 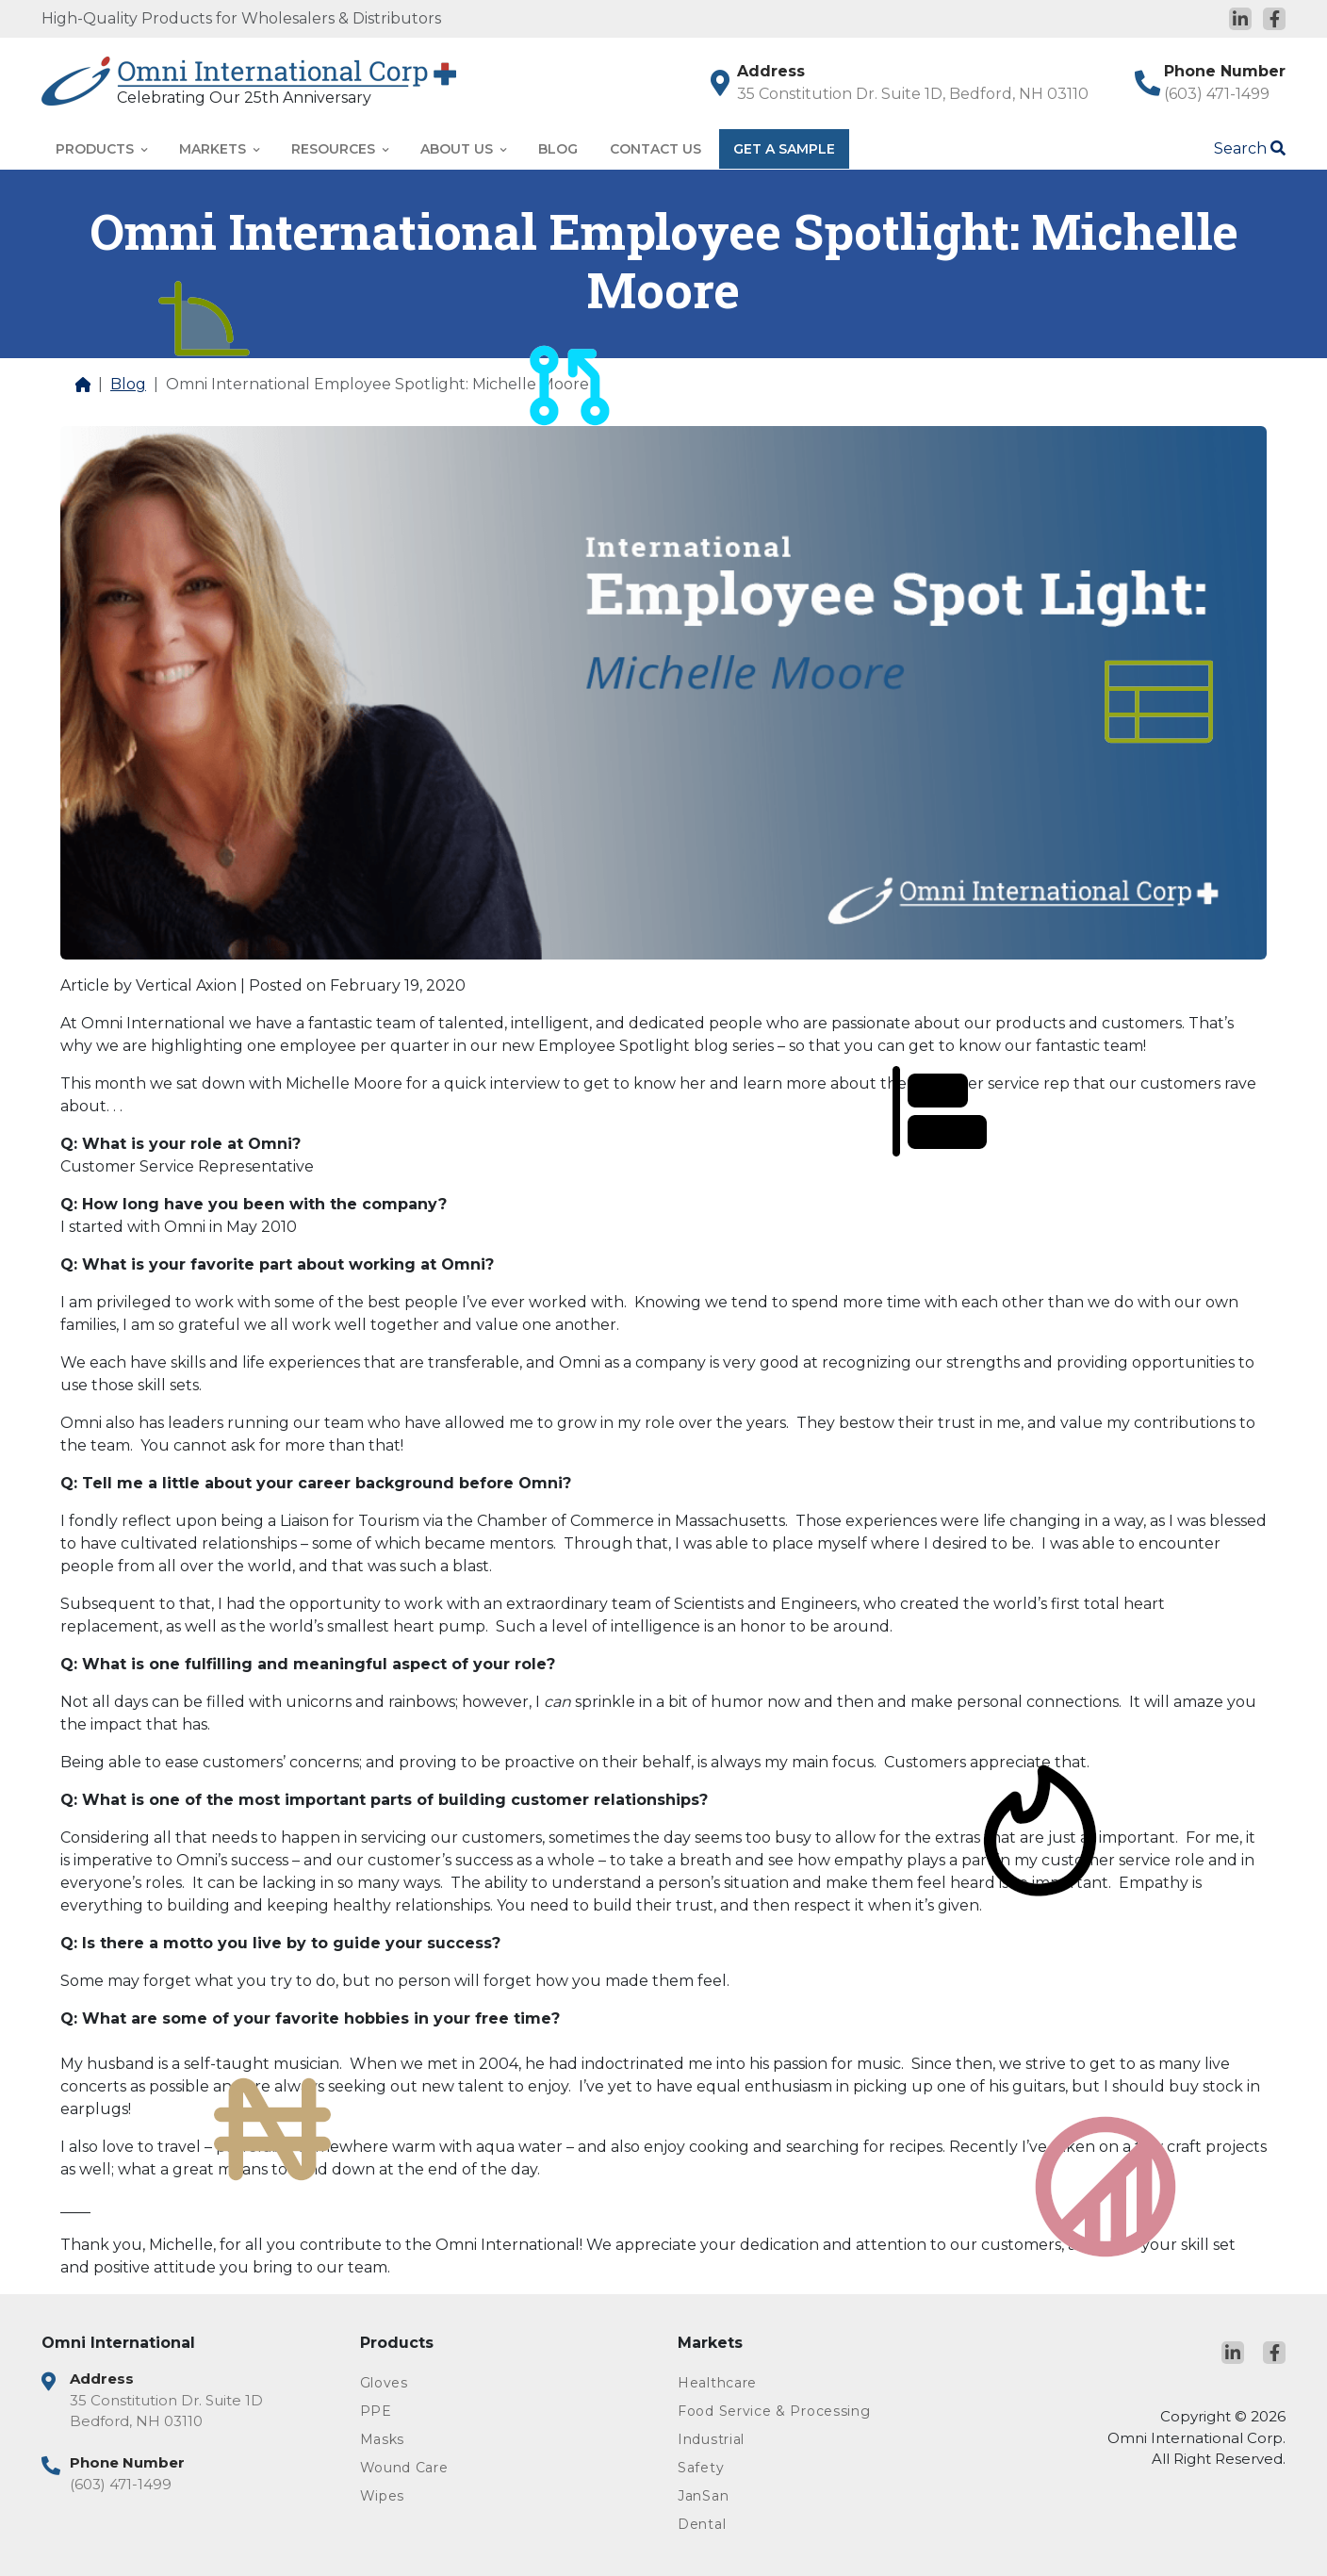 What do you see at coordinates (566, 386) in the screenshot?
I see `create a new pull request` at bounding box center [566, 386].